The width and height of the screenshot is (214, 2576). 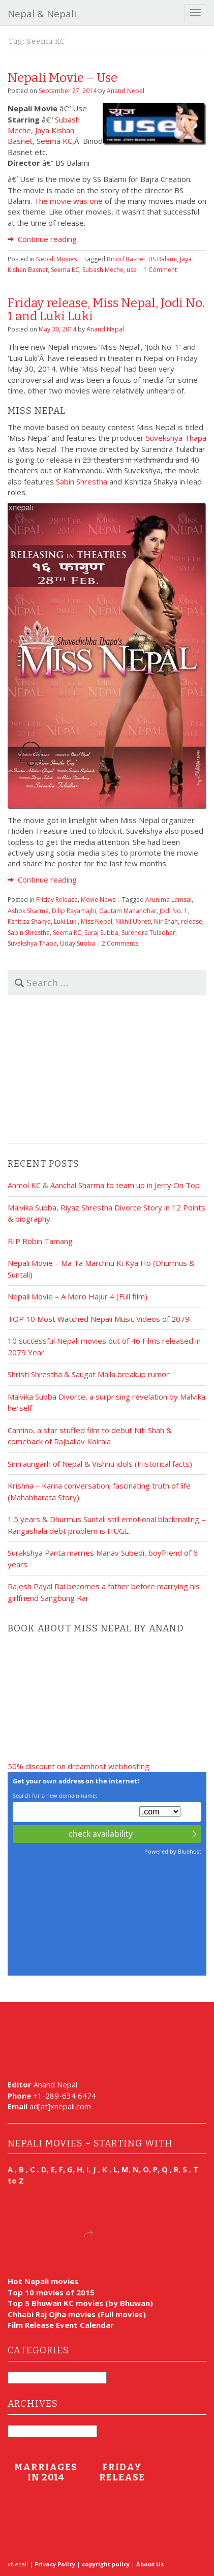 I want to click on share or forward content, so click(x=88, y=2234).